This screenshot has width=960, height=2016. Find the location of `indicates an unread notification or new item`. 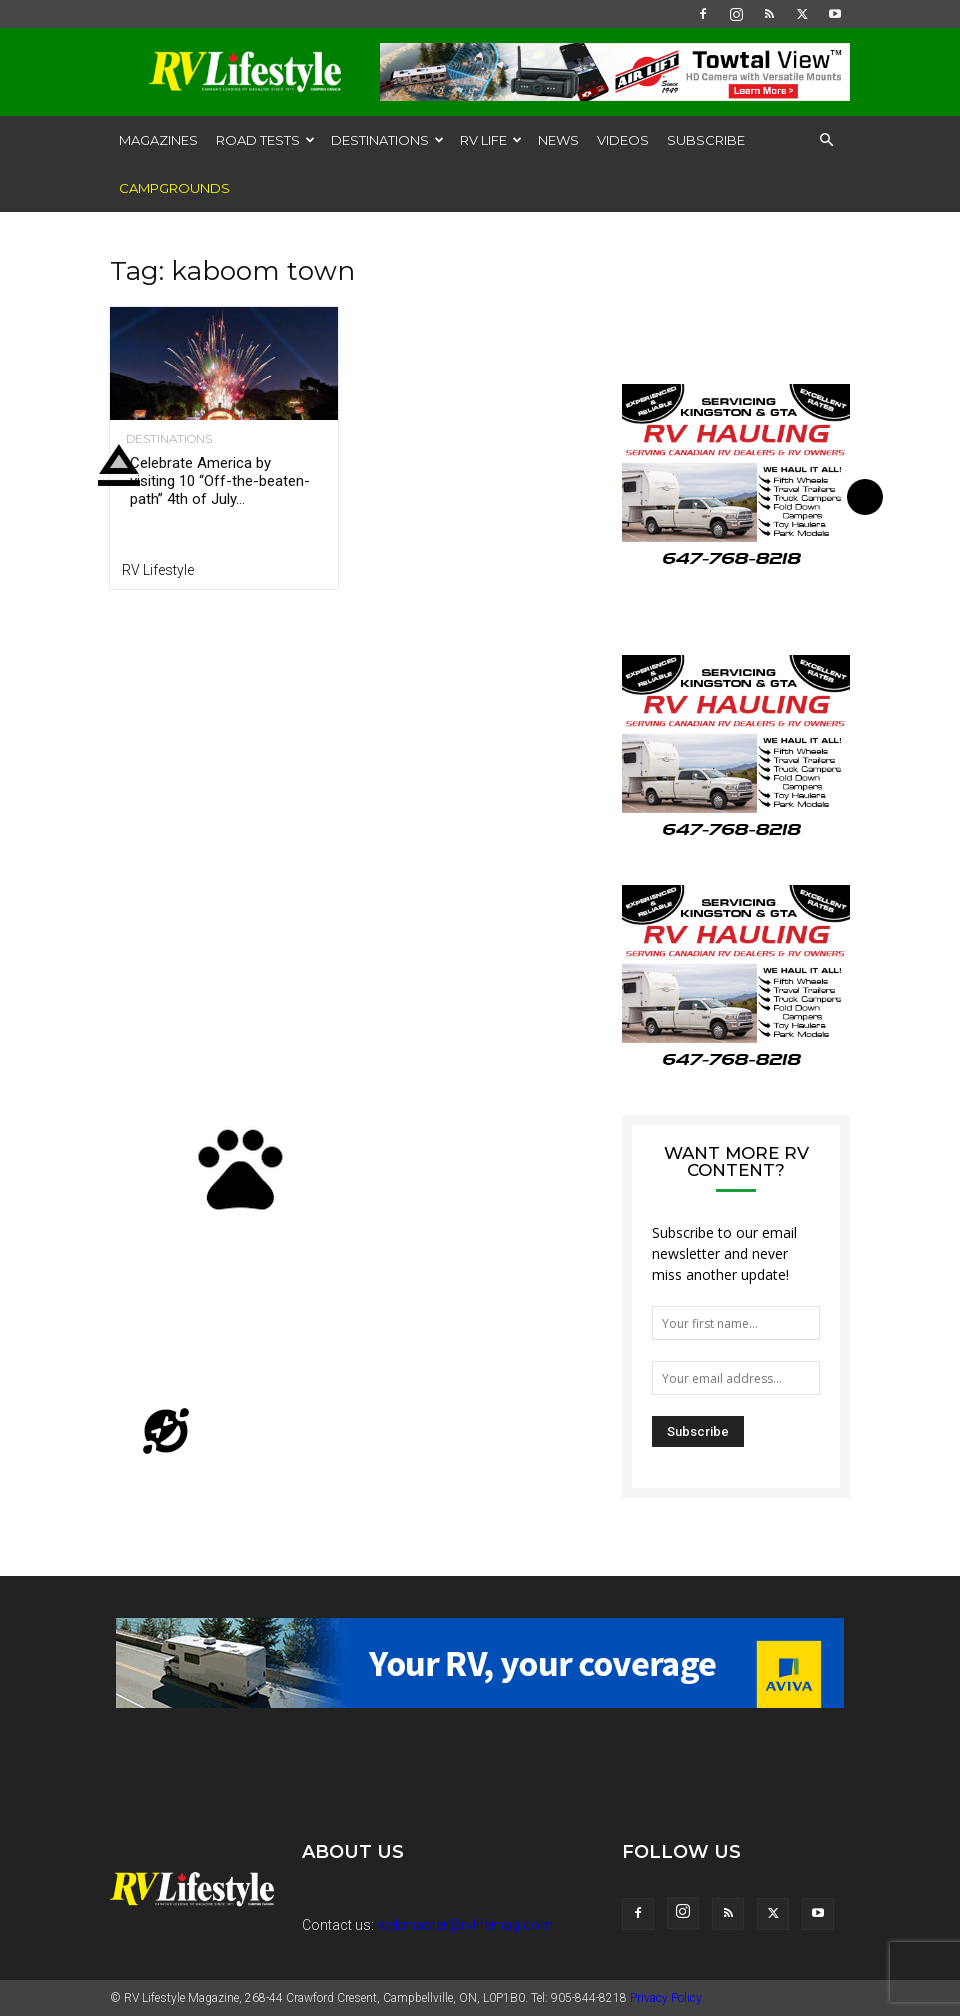

indicates an unread notification or new item is located at coordinates (865, 497).